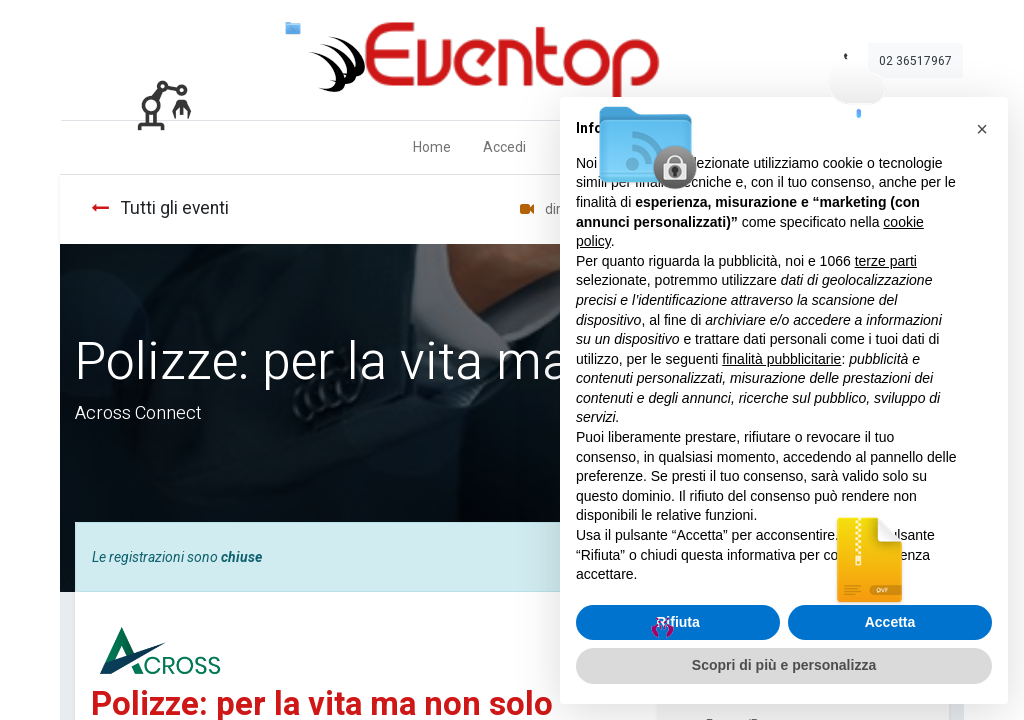  I want to click on open GNOME Builder IDE, so click(164, 103).